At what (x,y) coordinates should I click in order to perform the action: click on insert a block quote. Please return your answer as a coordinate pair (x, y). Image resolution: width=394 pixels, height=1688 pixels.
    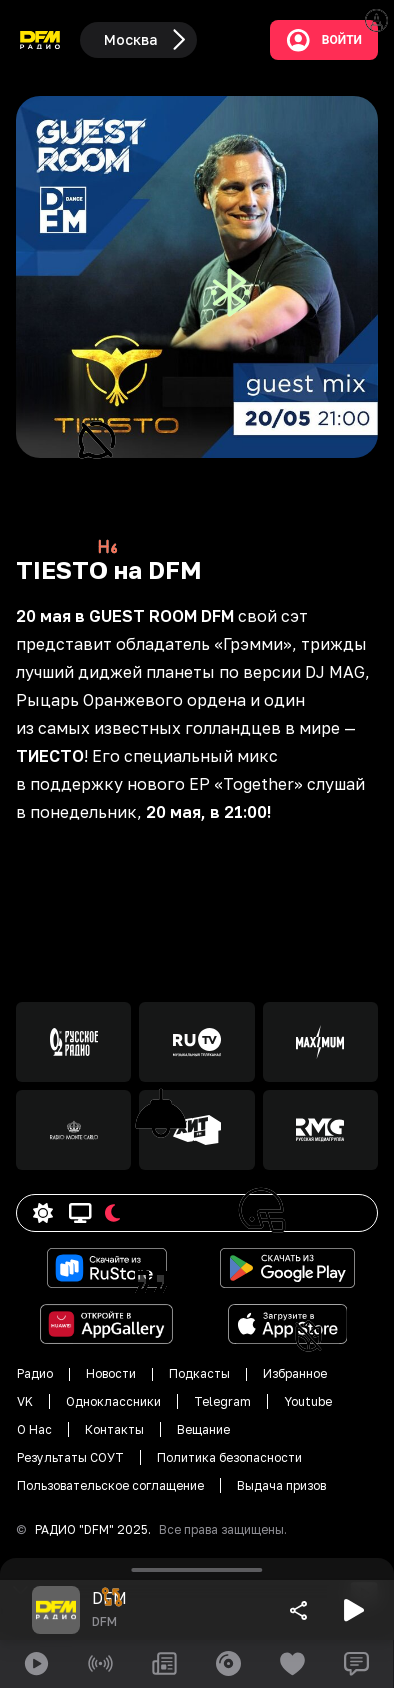
    Looking at the image, I should click on (151, 1282).